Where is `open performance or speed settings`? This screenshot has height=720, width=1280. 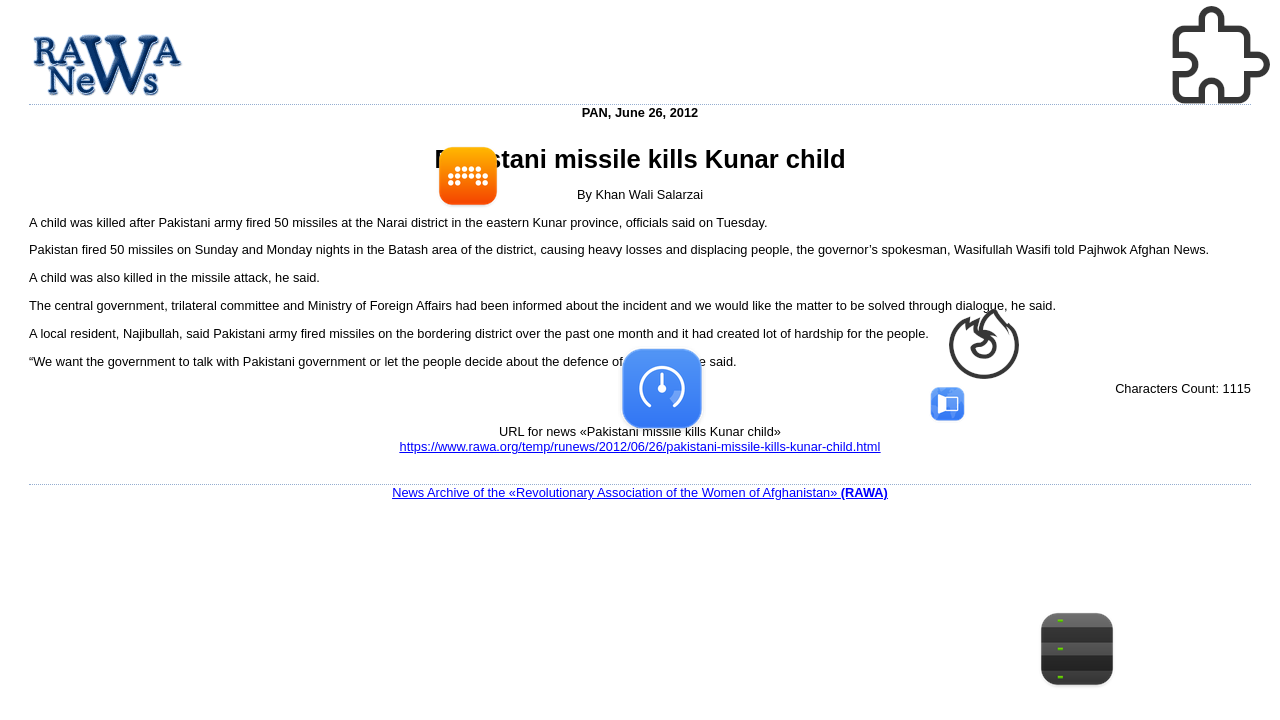
open performance or speed settings is located at coordinates (662, 390).